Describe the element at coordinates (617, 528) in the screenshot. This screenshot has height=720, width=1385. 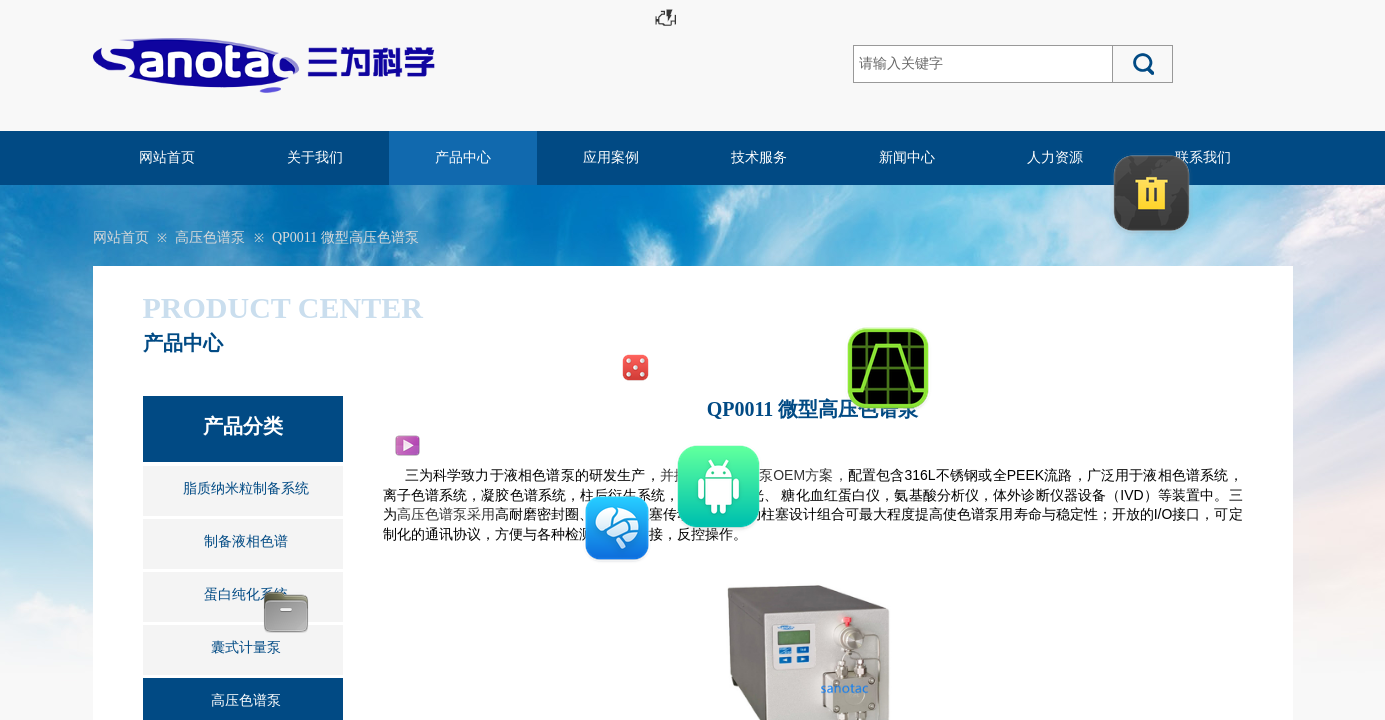
I see `open gbrainy brain training app` at that location.